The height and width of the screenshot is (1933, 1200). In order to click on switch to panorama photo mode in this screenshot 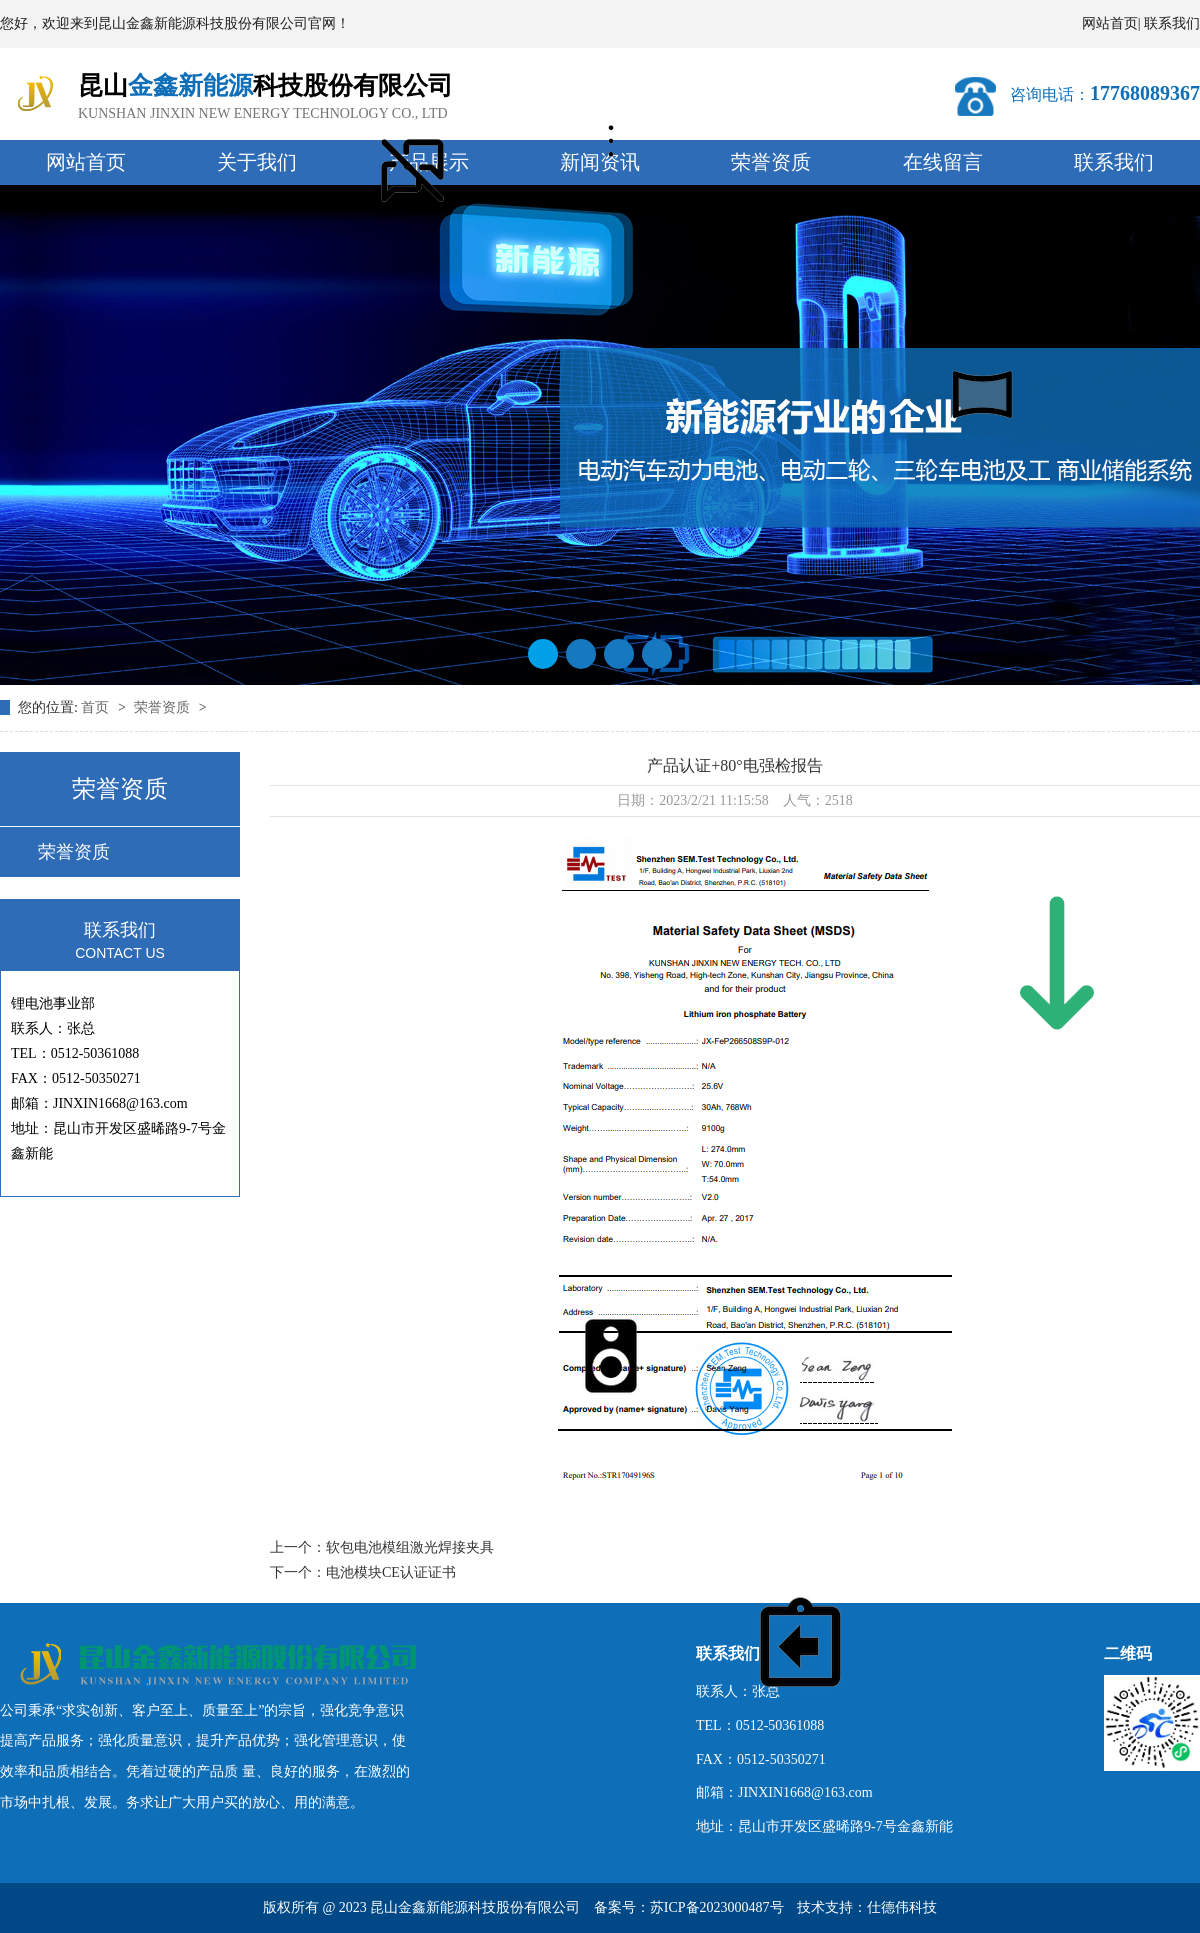, I will do `click(982, 394)`.